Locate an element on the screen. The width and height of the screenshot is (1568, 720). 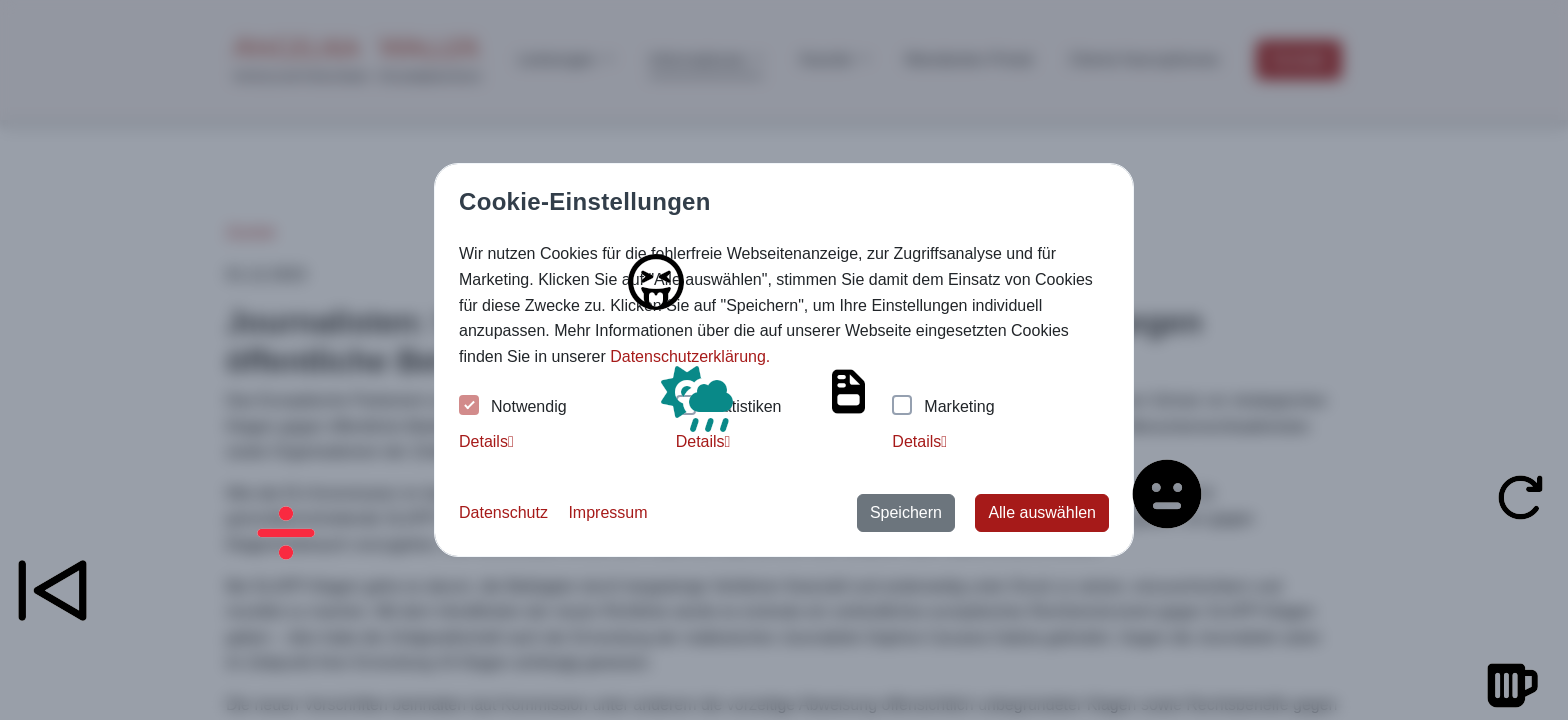
skip to previous track is located at coordinates (52, 590).